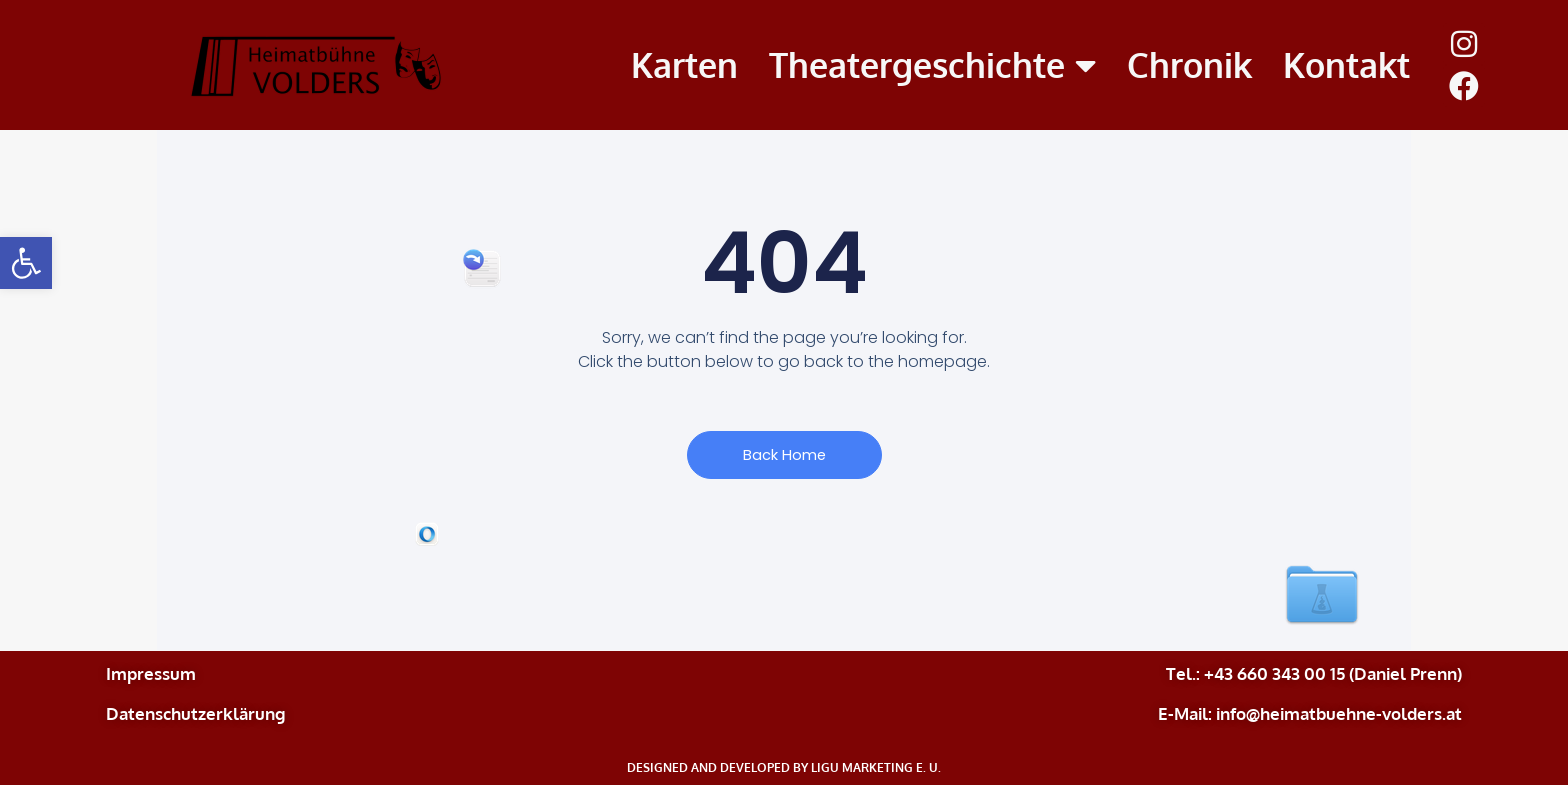 This screenshot has height=785, width=1568. Describe the element at coordinates (482, 268) in the screenshot. I see `open quickchar character picker app` at that location.